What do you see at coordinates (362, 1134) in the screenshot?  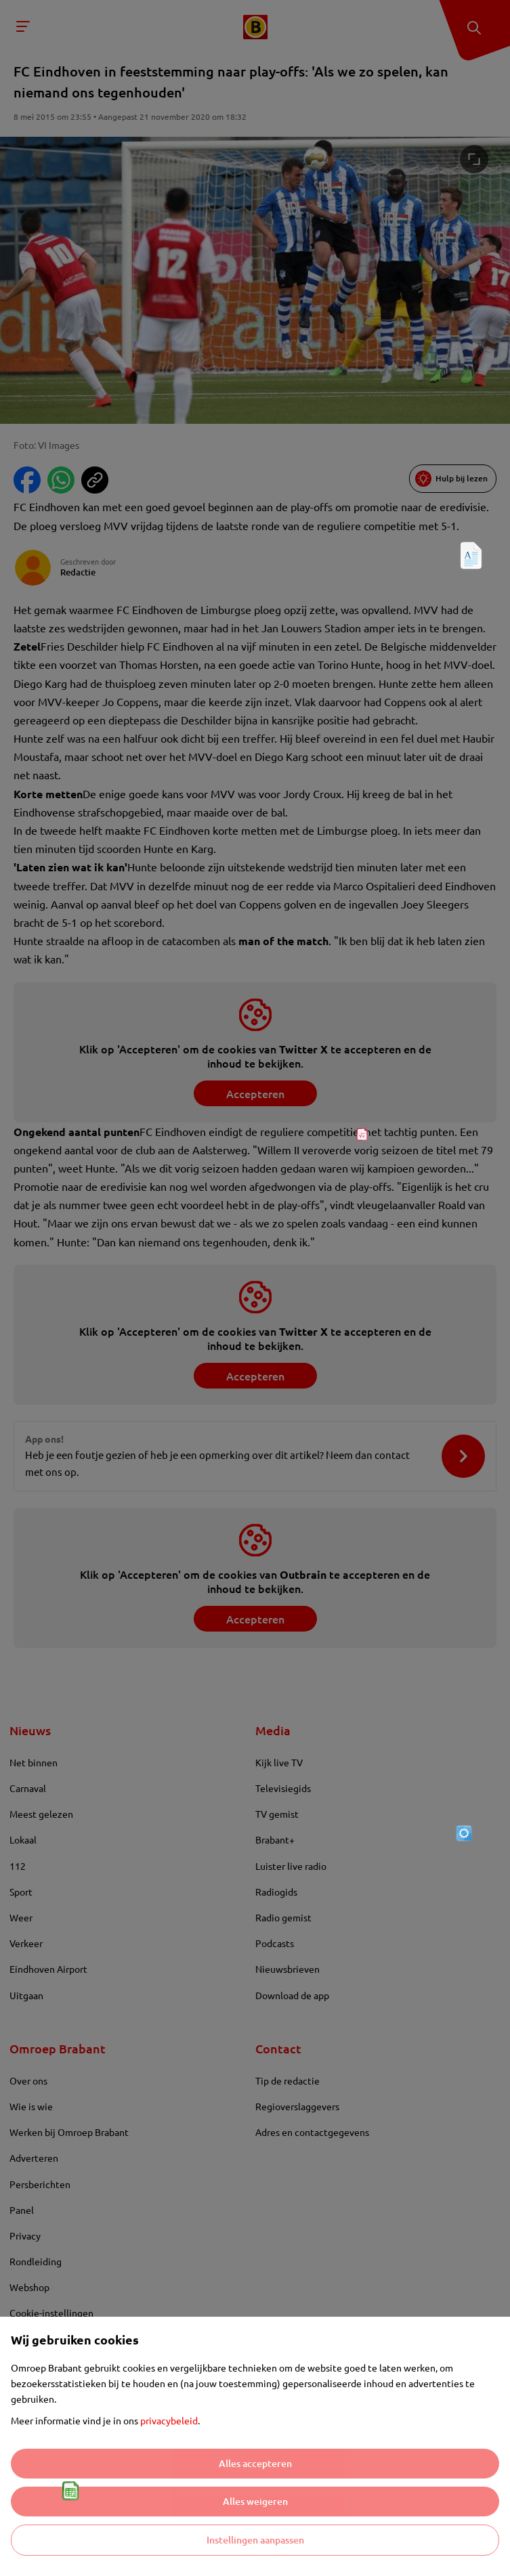 I see `open an opendocument formula file` at bounding box center [362, 1134].